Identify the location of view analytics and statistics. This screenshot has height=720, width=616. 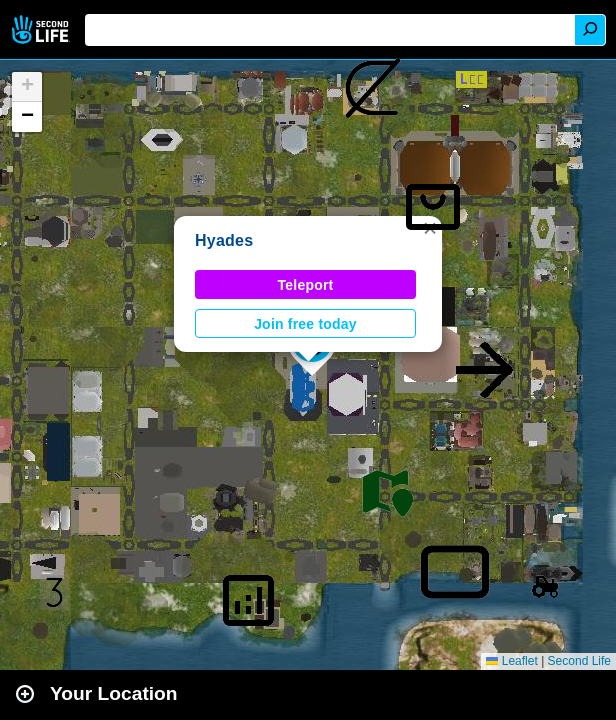
(248, 600).